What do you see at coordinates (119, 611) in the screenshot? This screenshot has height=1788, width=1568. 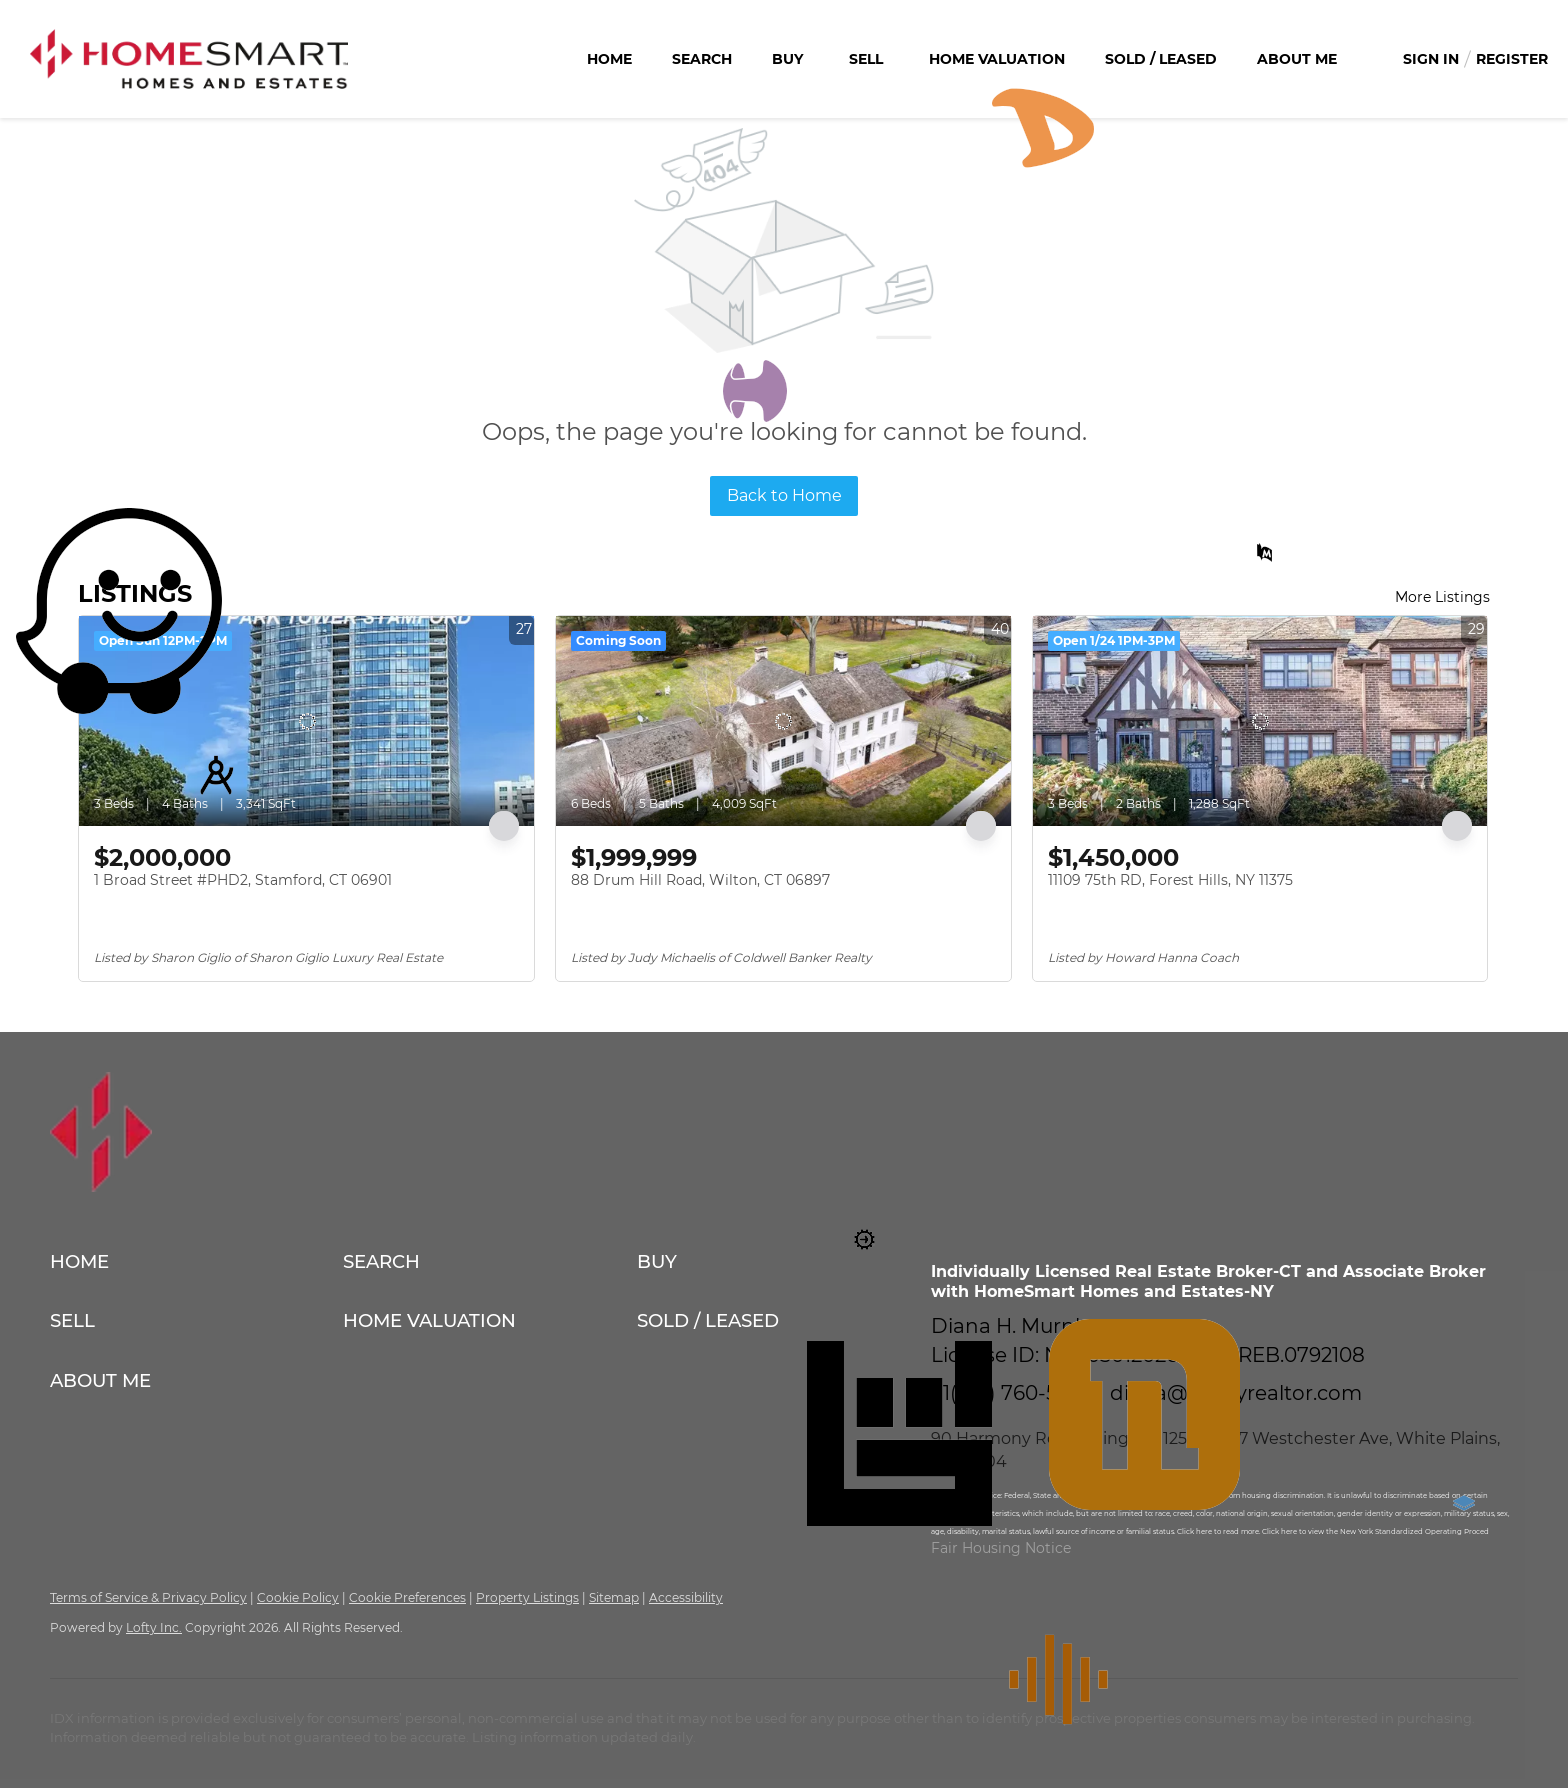 I see `open Waze navigation app` at bounding box center [119, 611].